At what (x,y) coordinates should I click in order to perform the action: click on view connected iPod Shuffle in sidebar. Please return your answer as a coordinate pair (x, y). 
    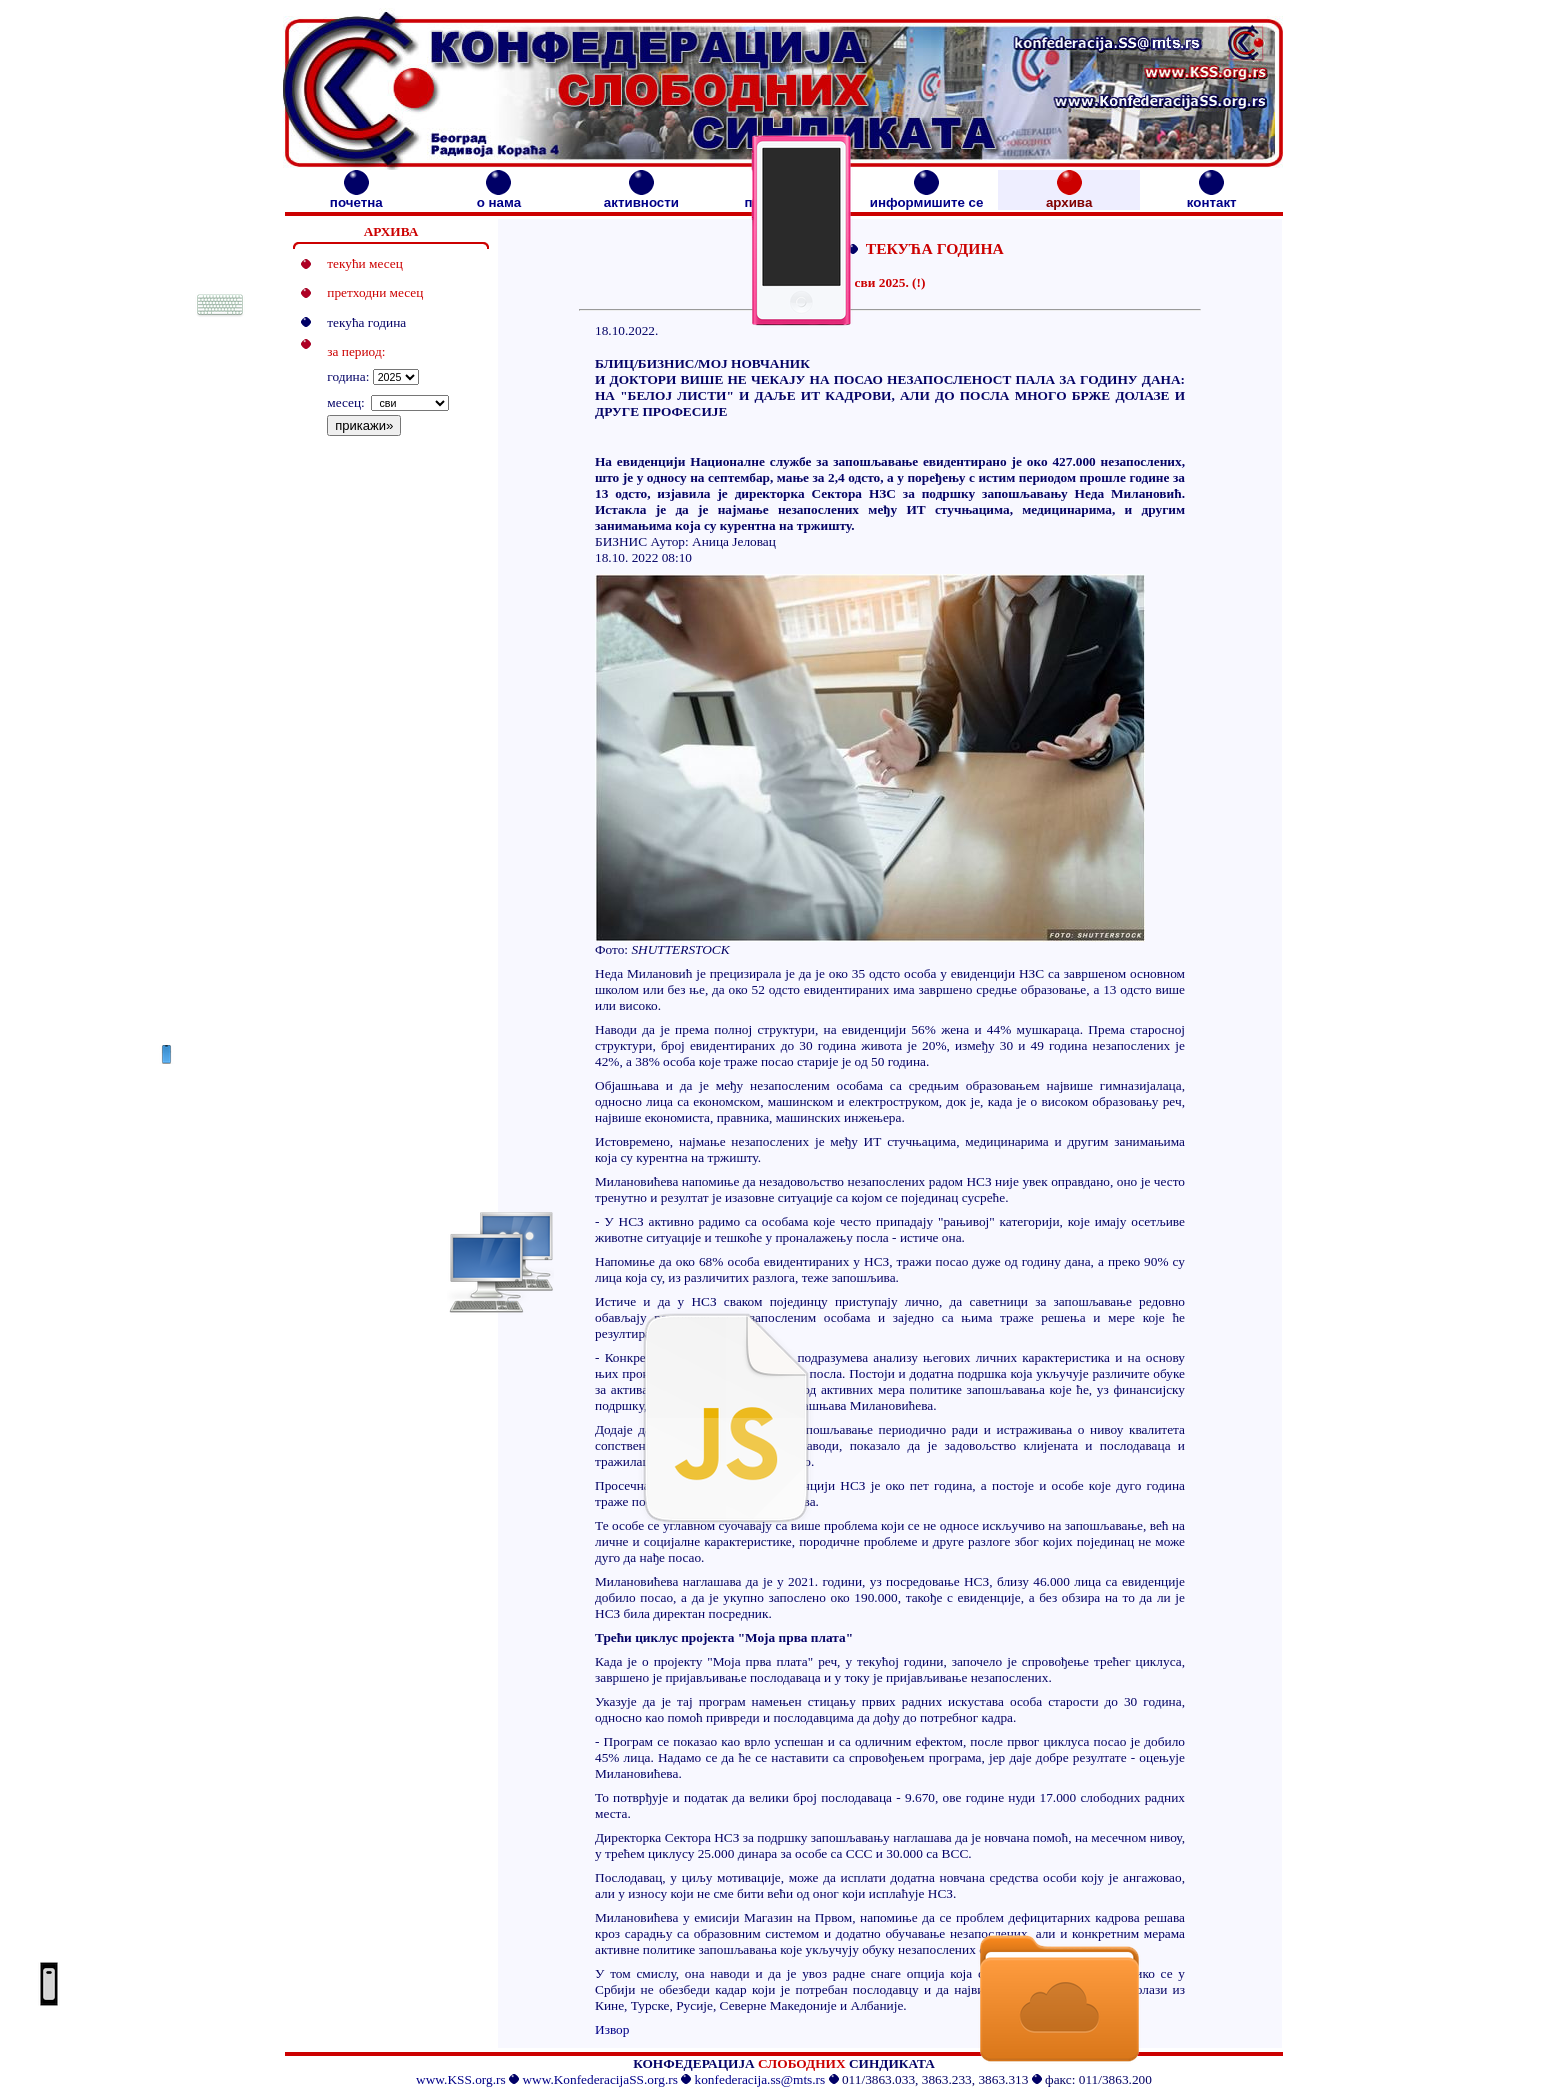
    Looking at the image, I should click on (49, 1984).